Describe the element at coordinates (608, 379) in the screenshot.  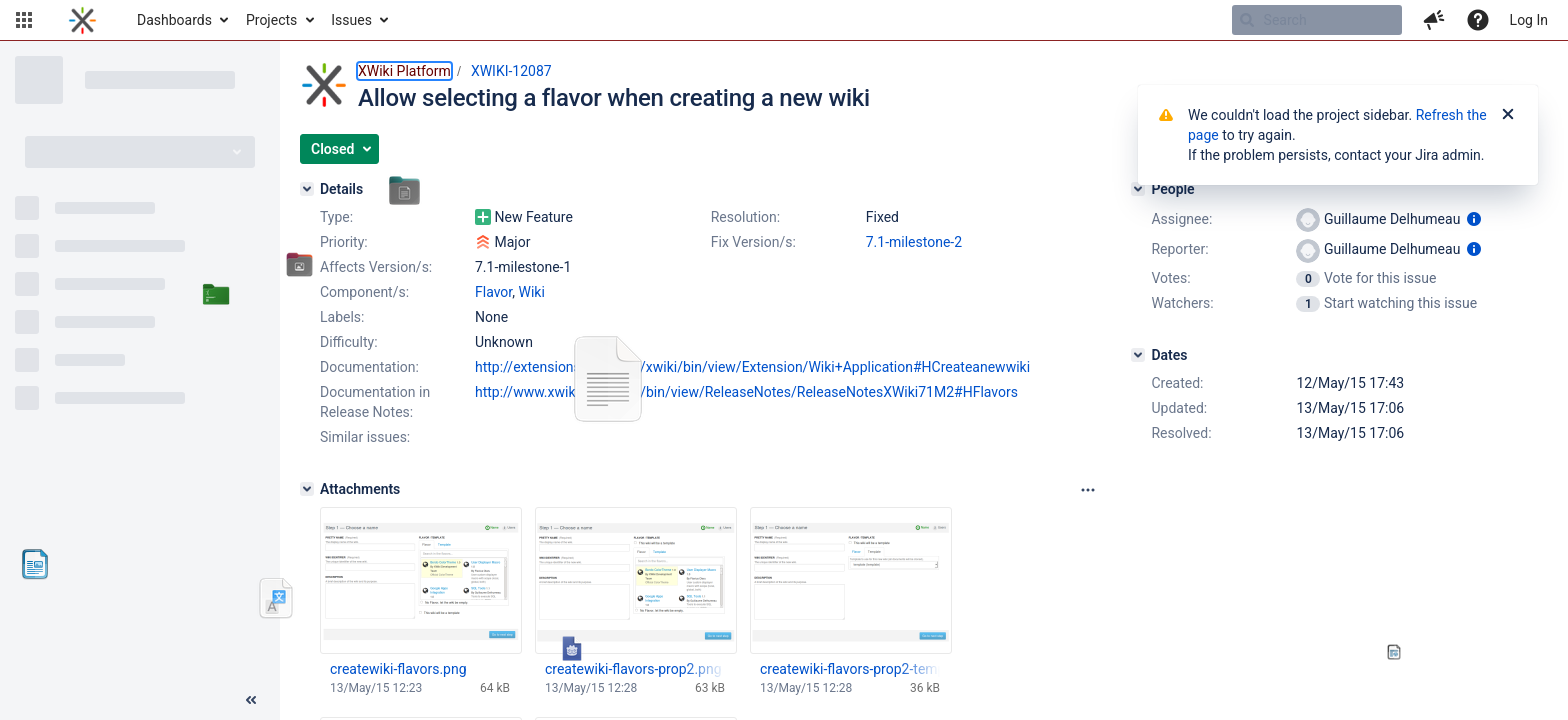
I see `open a text file` at that location.